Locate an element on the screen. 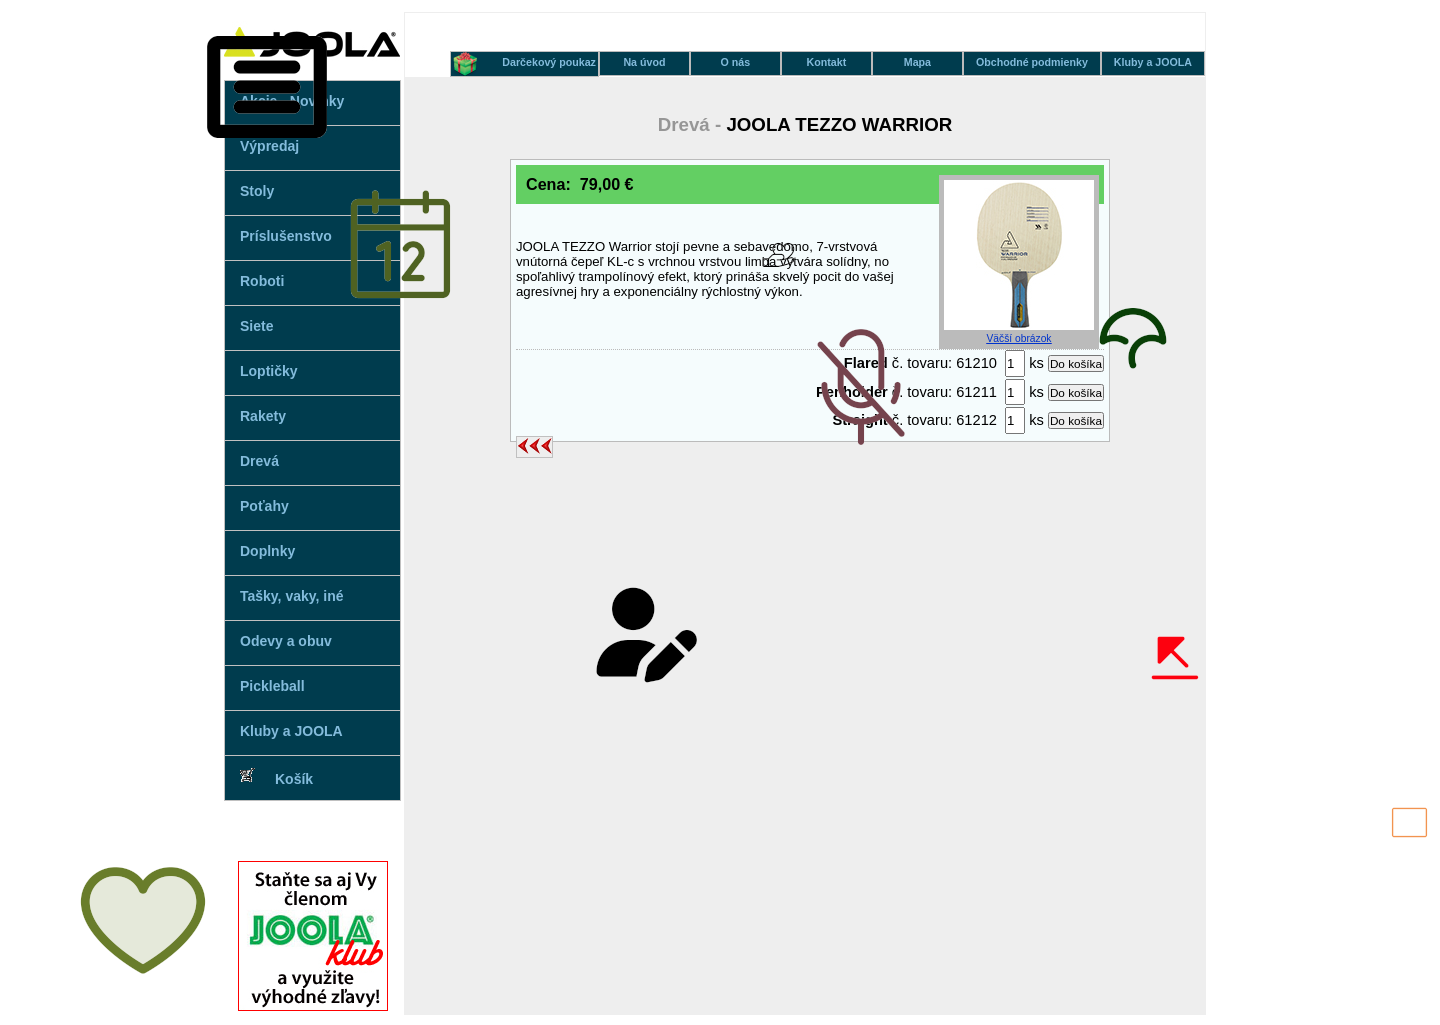  placeholder for content or media is located at coordinates (1409, 822).